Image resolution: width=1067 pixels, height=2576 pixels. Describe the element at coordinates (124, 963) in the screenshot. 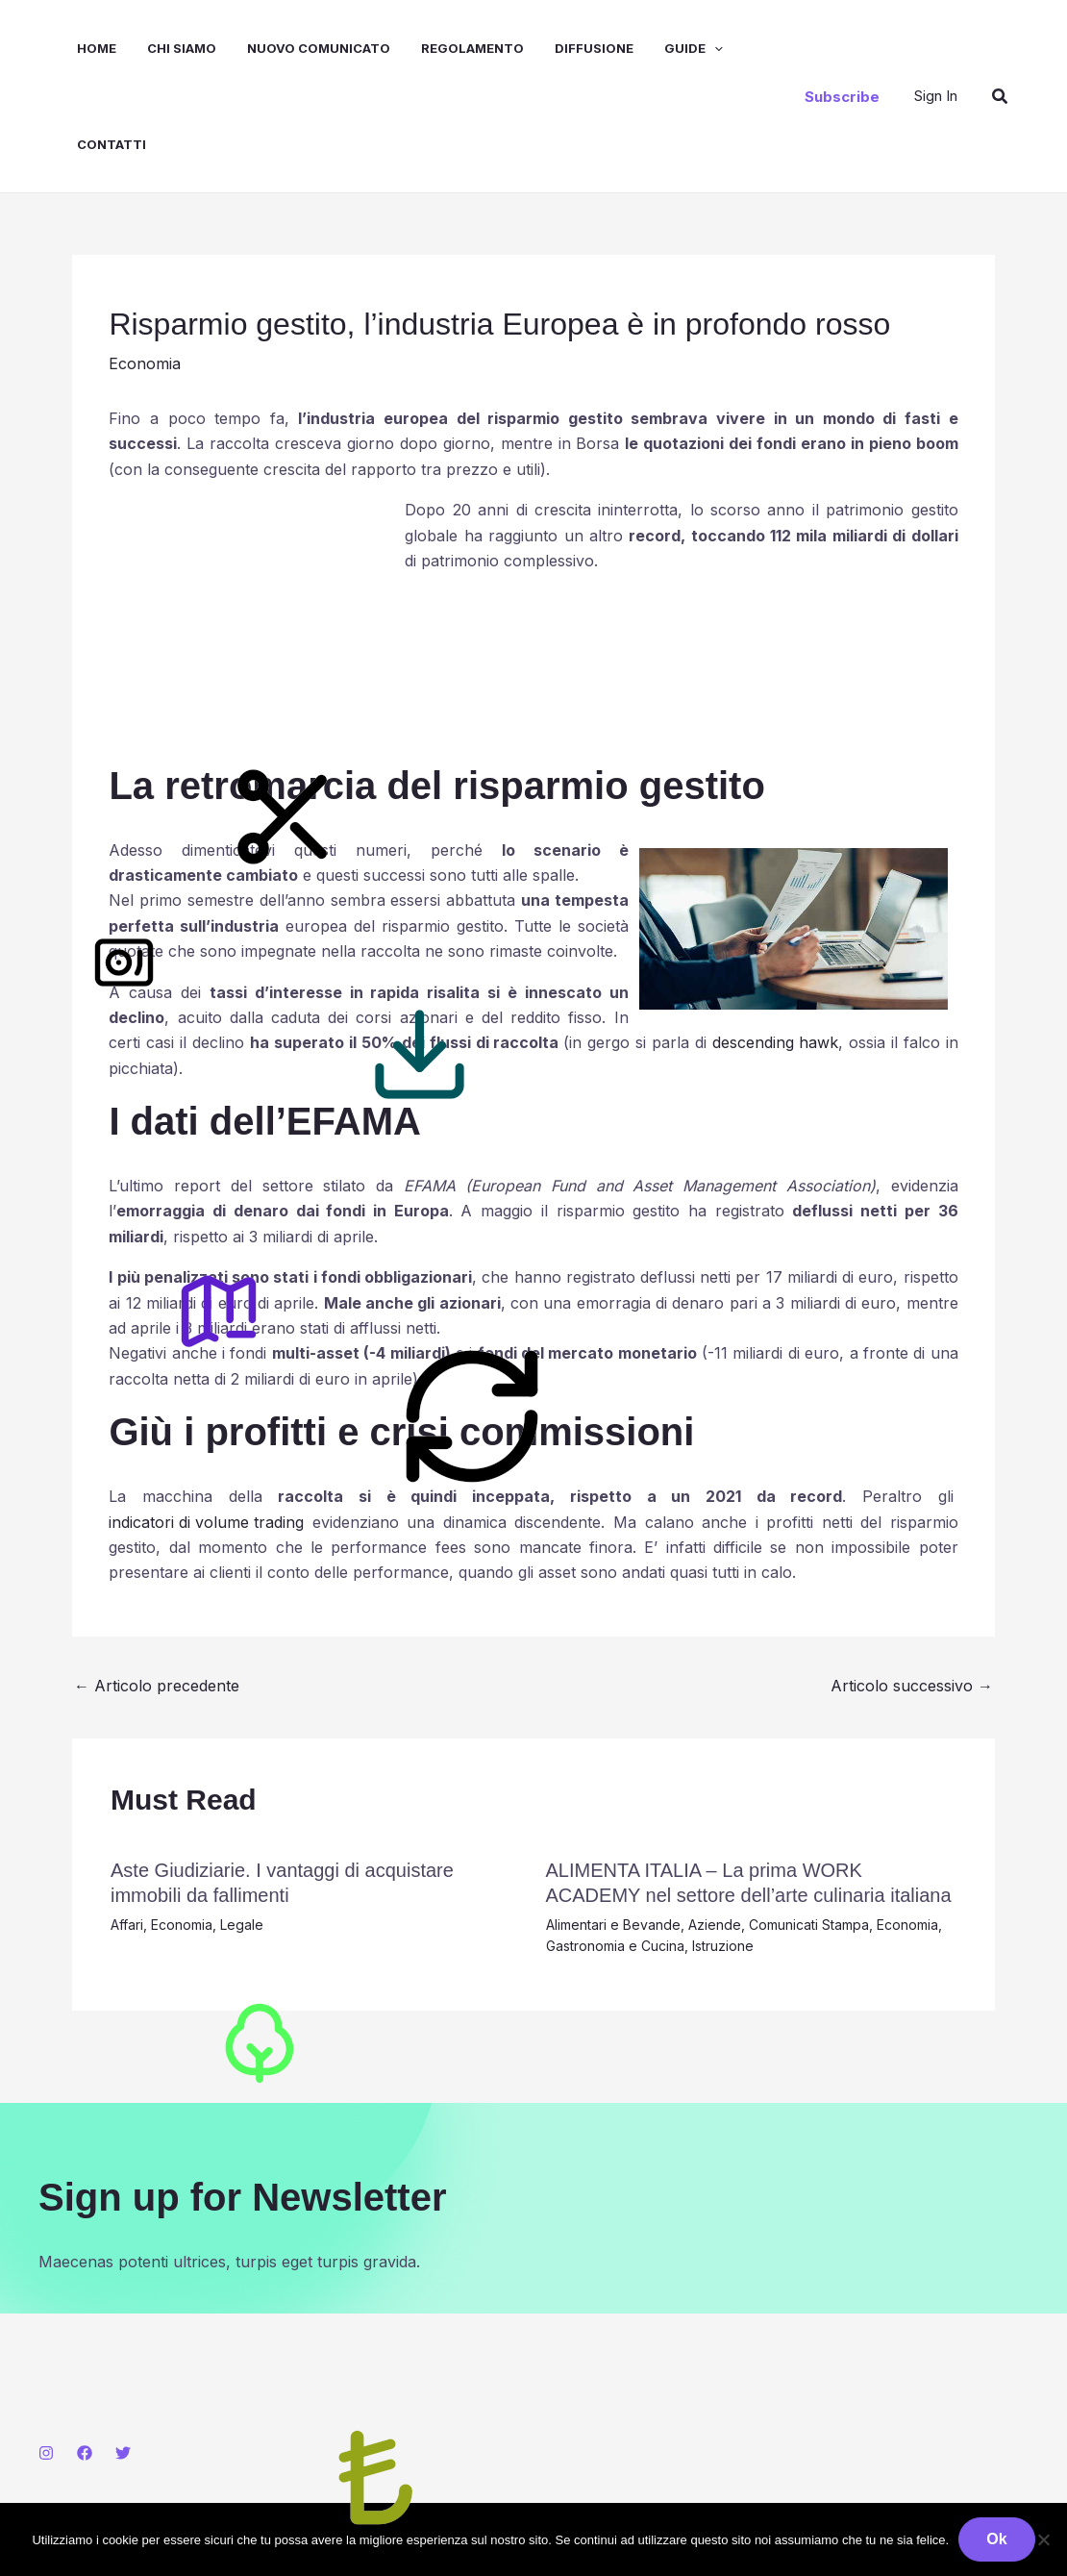

I see `access music or audio player` at that location.